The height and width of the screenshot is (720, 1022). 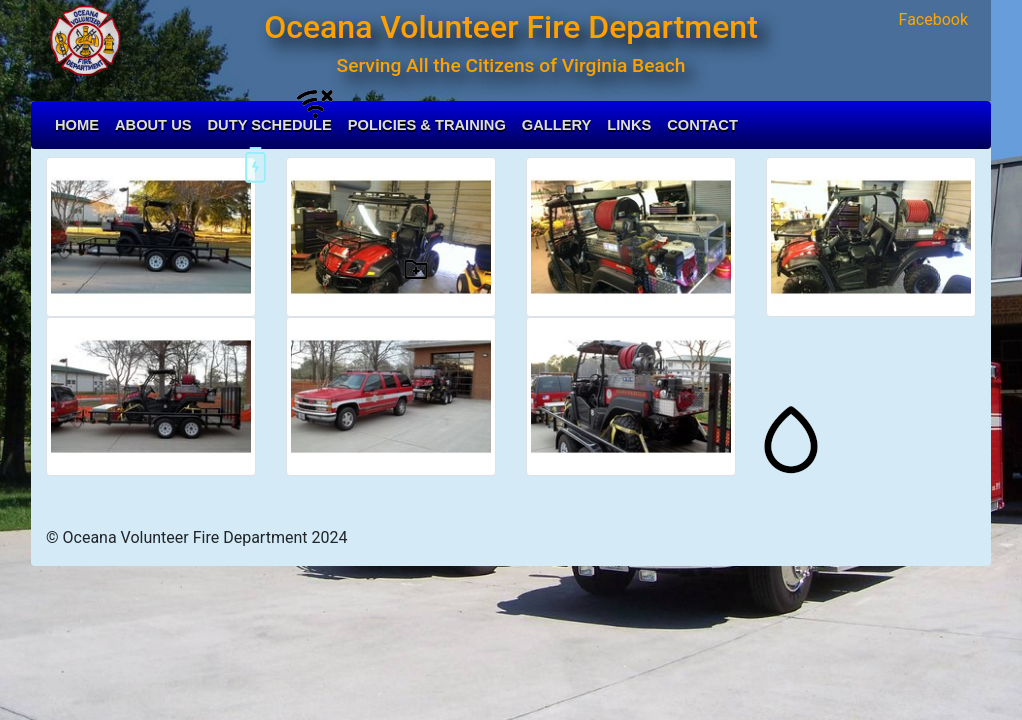 I want to click on indicates water or liquid-related settings, so click(x=791, y=442).